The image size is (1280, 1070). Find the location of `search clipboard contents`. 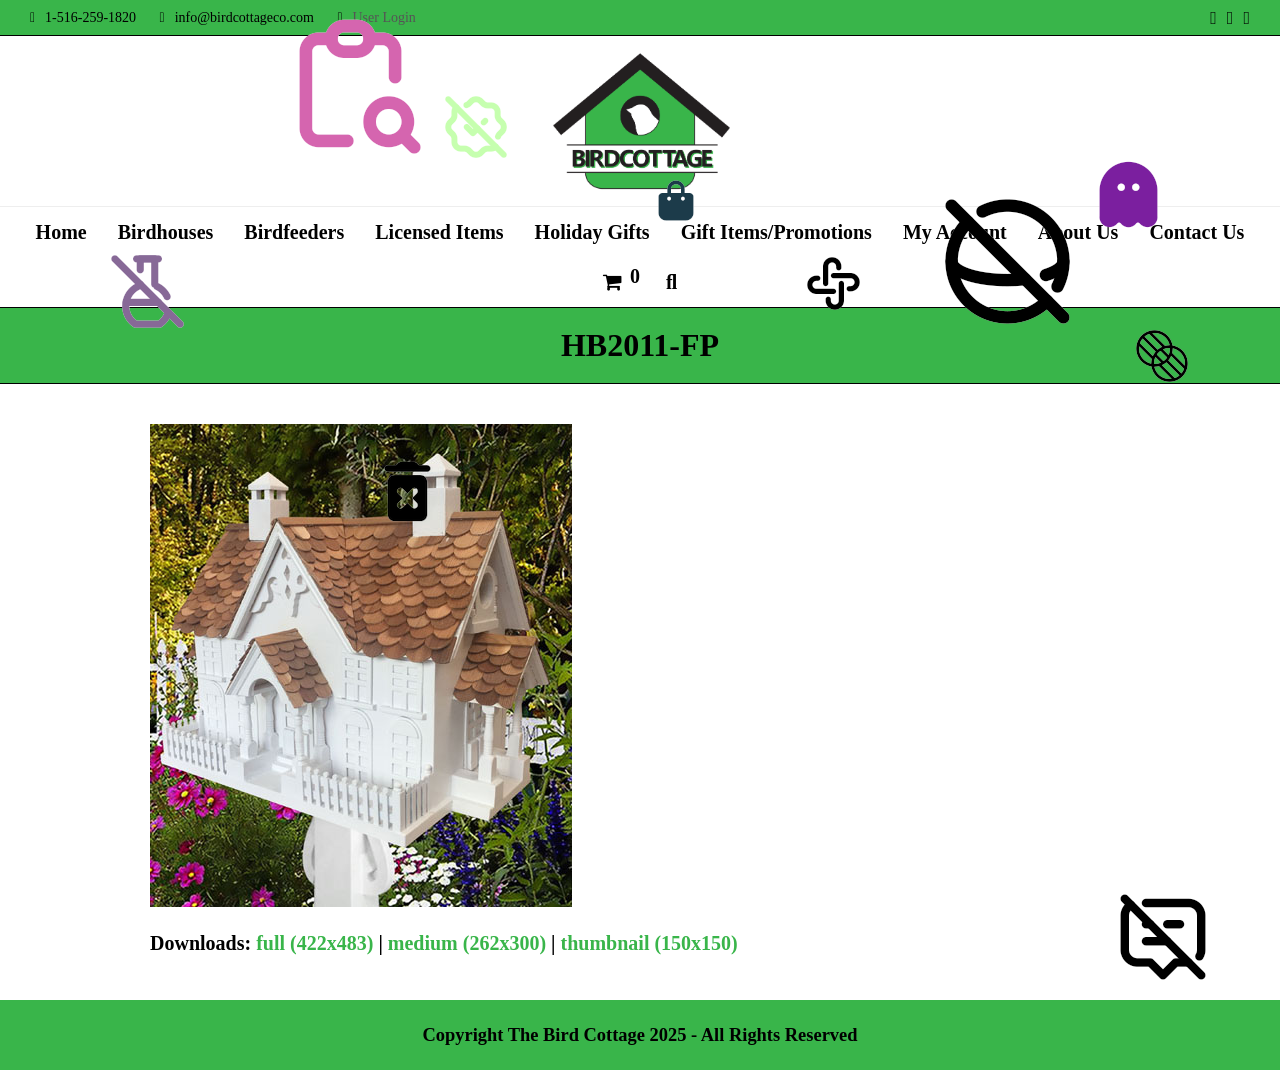

search clipboard contents is located at coordinates (350, 83).